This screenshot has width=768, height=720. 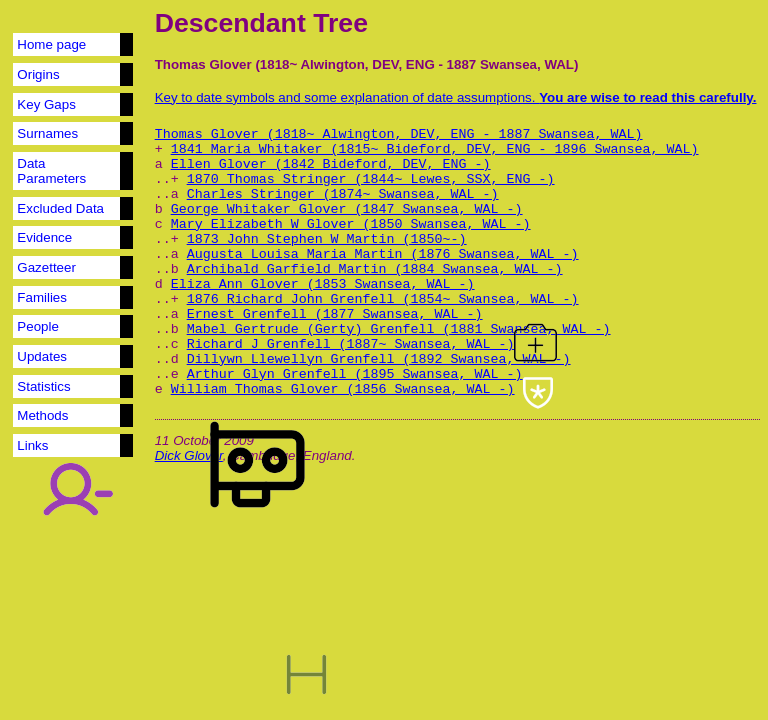 I want to click on apply heading text formatting, so click(x=306, y=674).